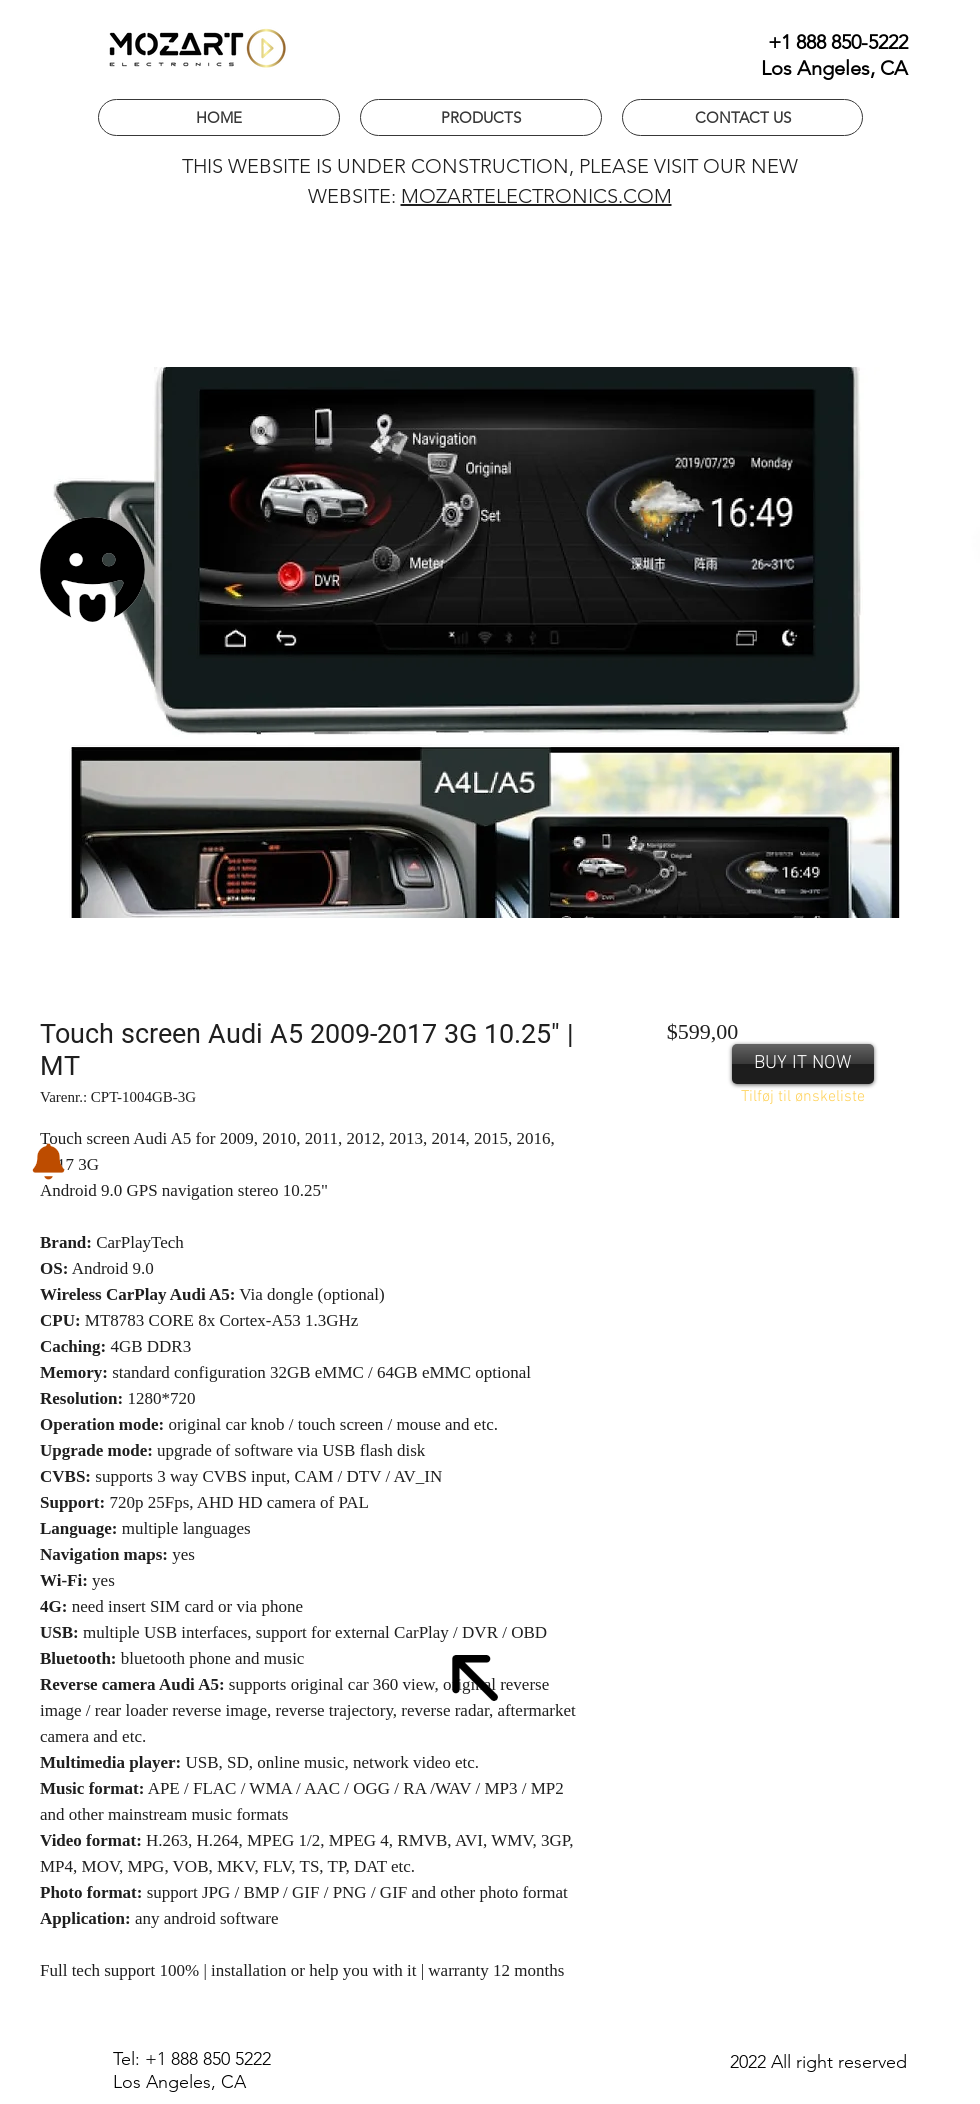 Image resolution: width=980 pixels, height=2104 pixels. I want to click on navigate to parent folder or previous level, so click(475, 1678).